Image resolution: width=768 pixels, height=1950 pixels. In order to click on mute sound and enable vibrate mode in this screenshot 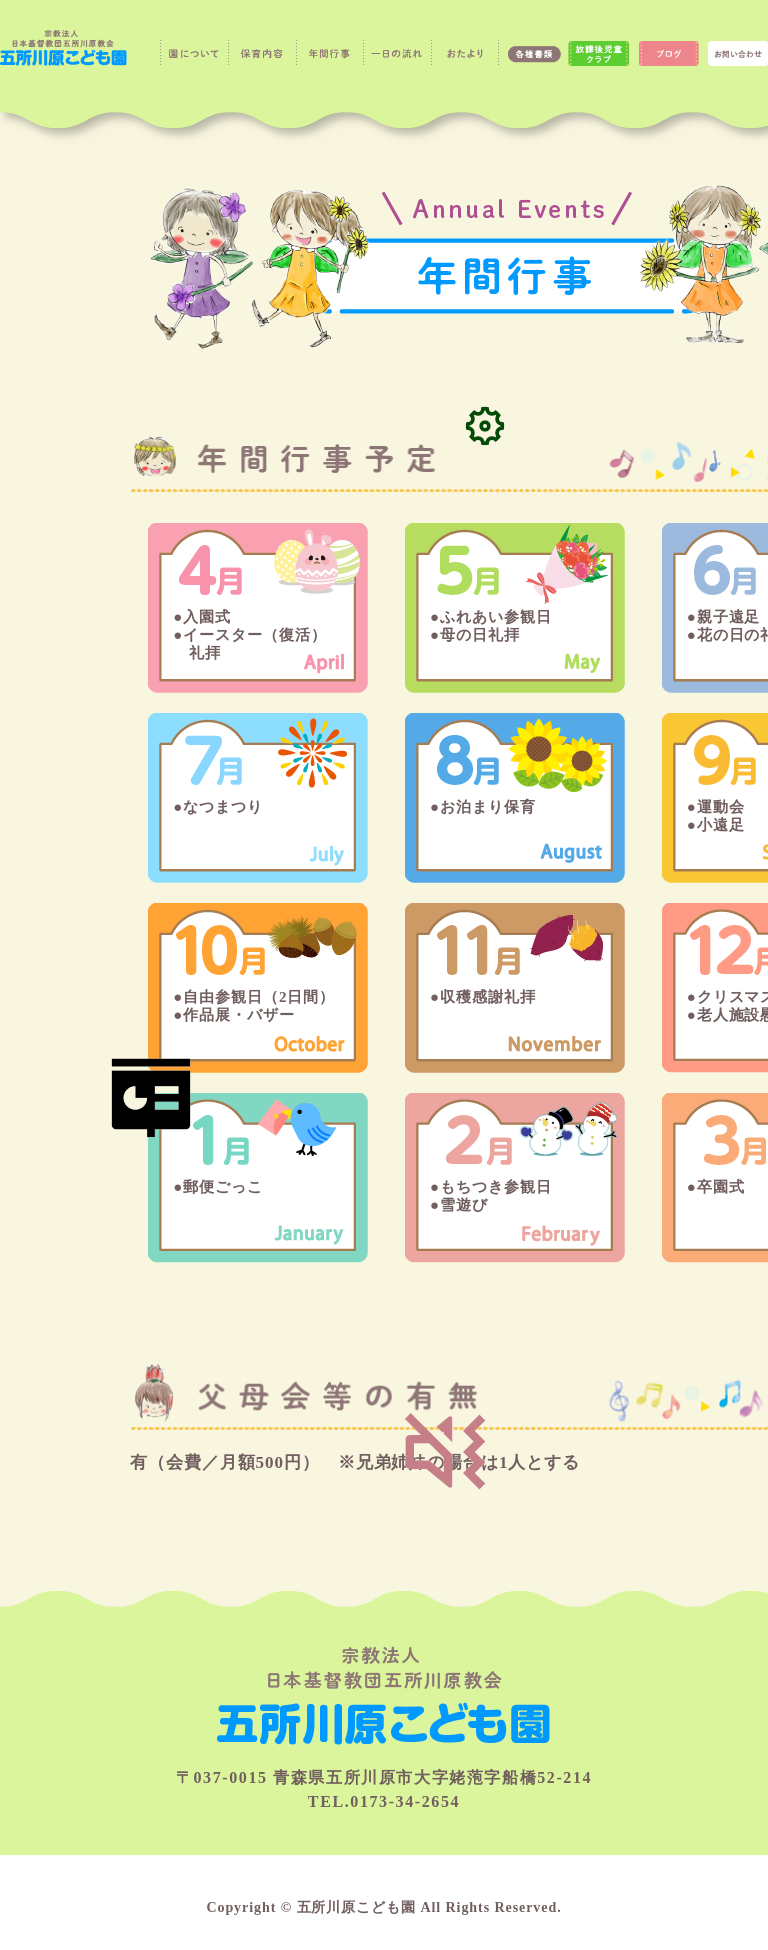, I will do `click(448, 1452)`.